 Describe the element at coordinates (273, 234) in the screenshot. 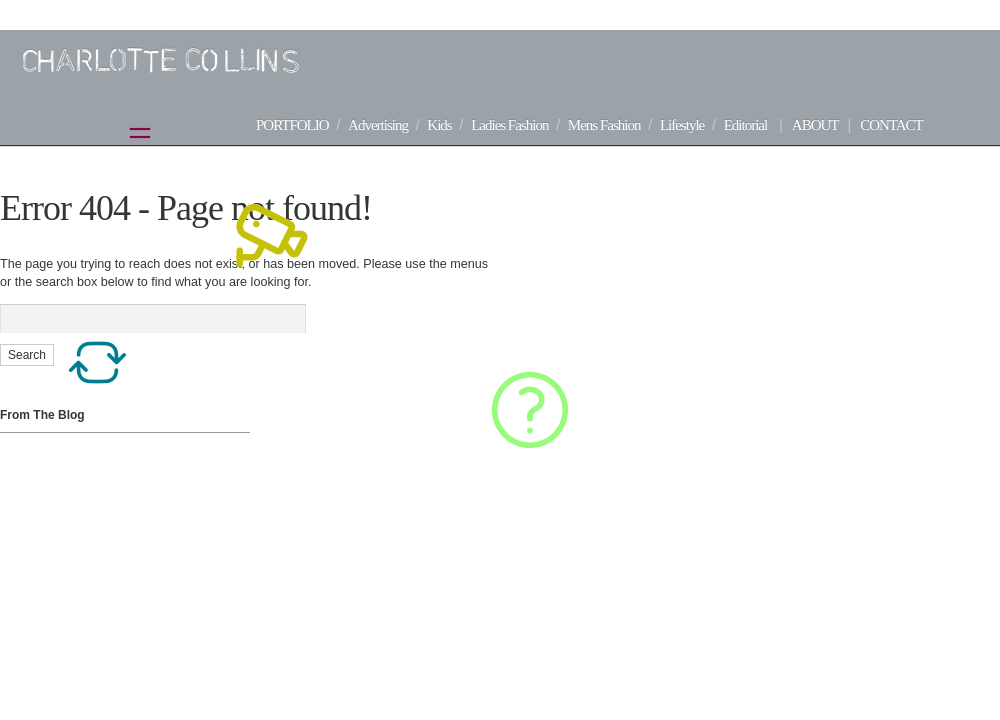

I see `access security camera feed` at that location.